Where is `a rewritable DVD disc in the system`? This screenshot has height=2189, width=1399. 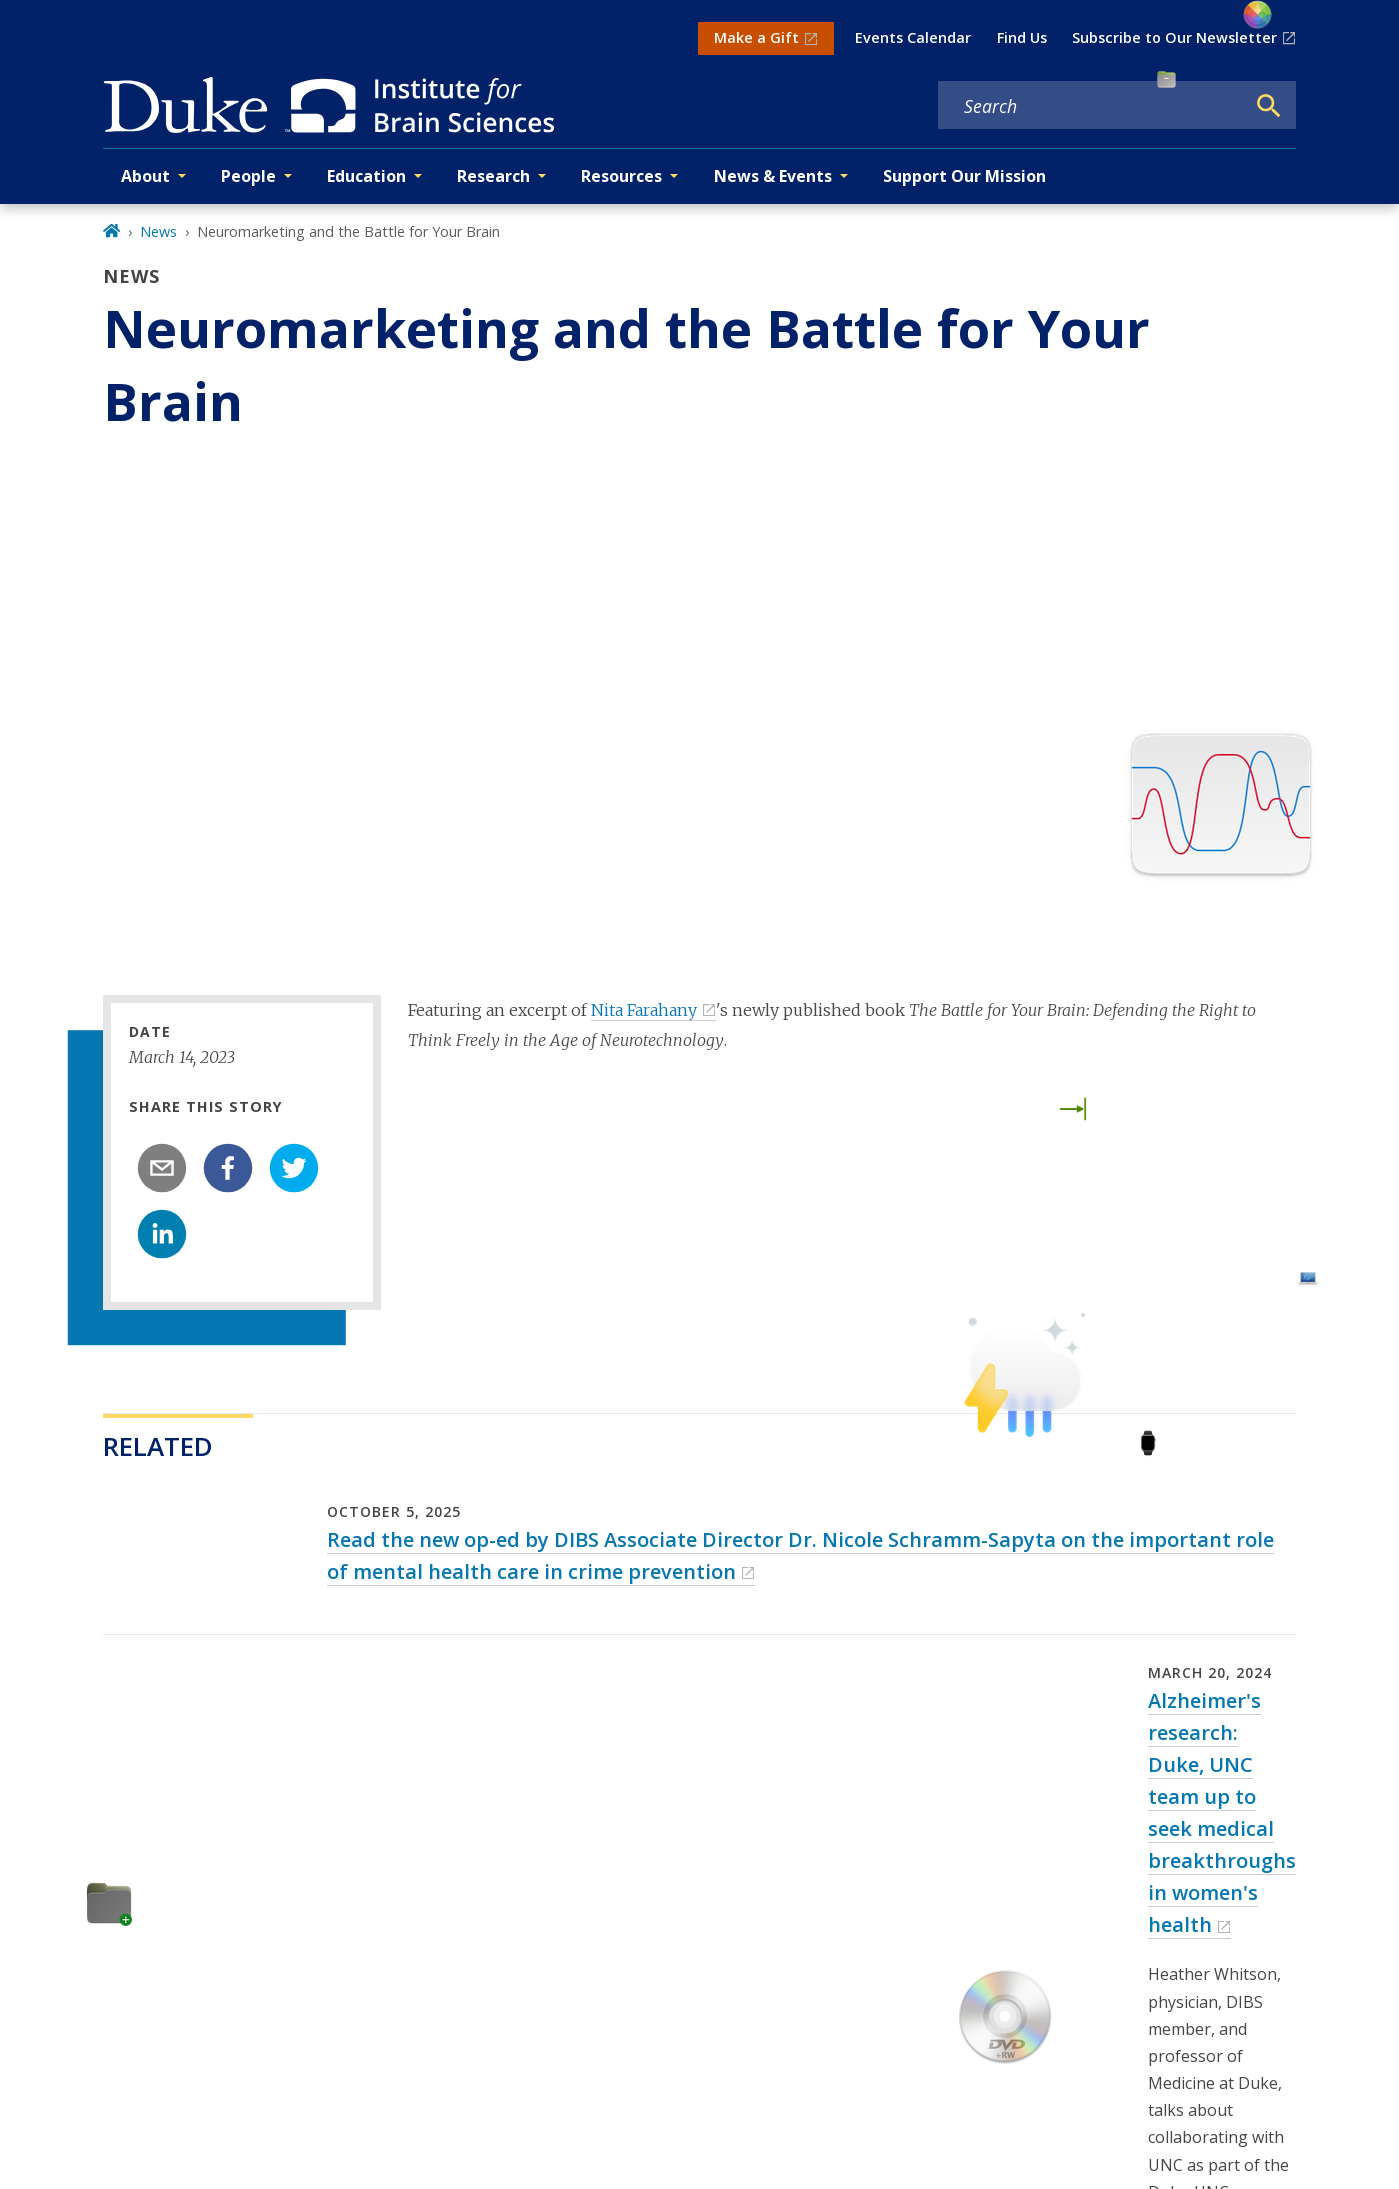
a rewritable DVD disc in the system is located at coordinates (1005, 2018).